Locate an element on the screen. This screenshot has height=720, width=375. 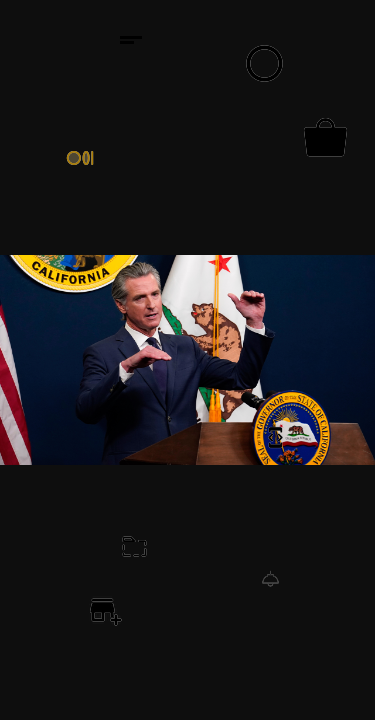
add a new business location is located at coordinates (106, 610).